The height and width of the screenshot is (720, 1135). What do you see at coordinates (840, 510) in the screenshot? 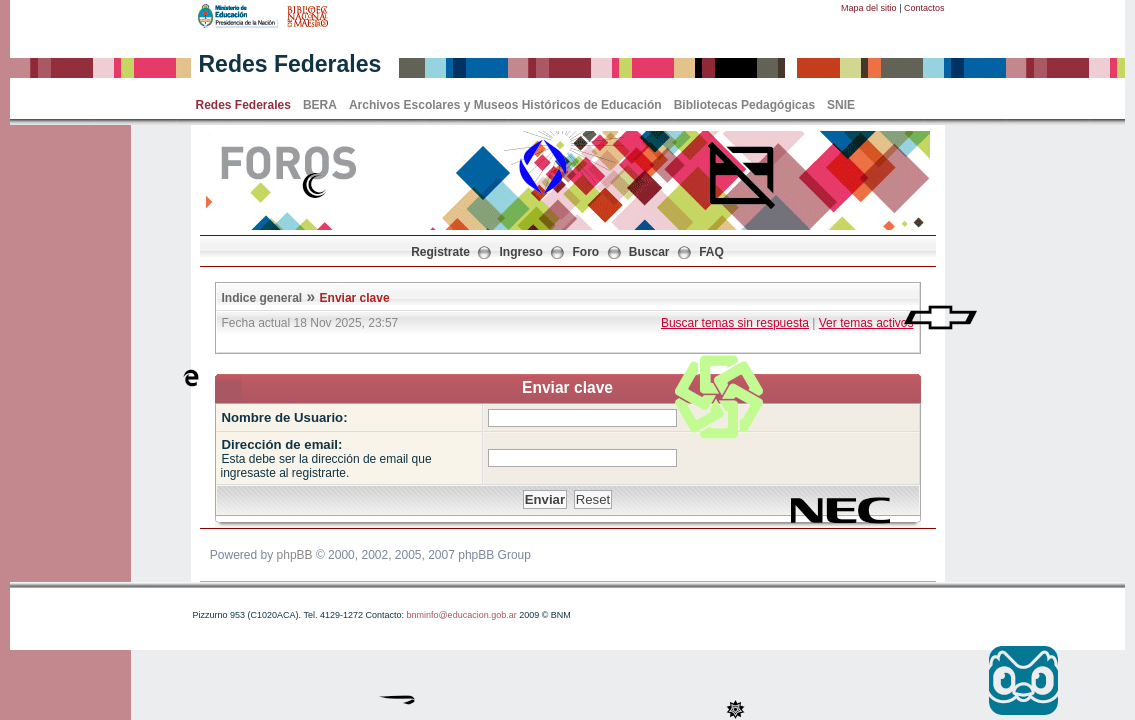
I see `NEC corporation brand logo` at bounding box center [840, 510].